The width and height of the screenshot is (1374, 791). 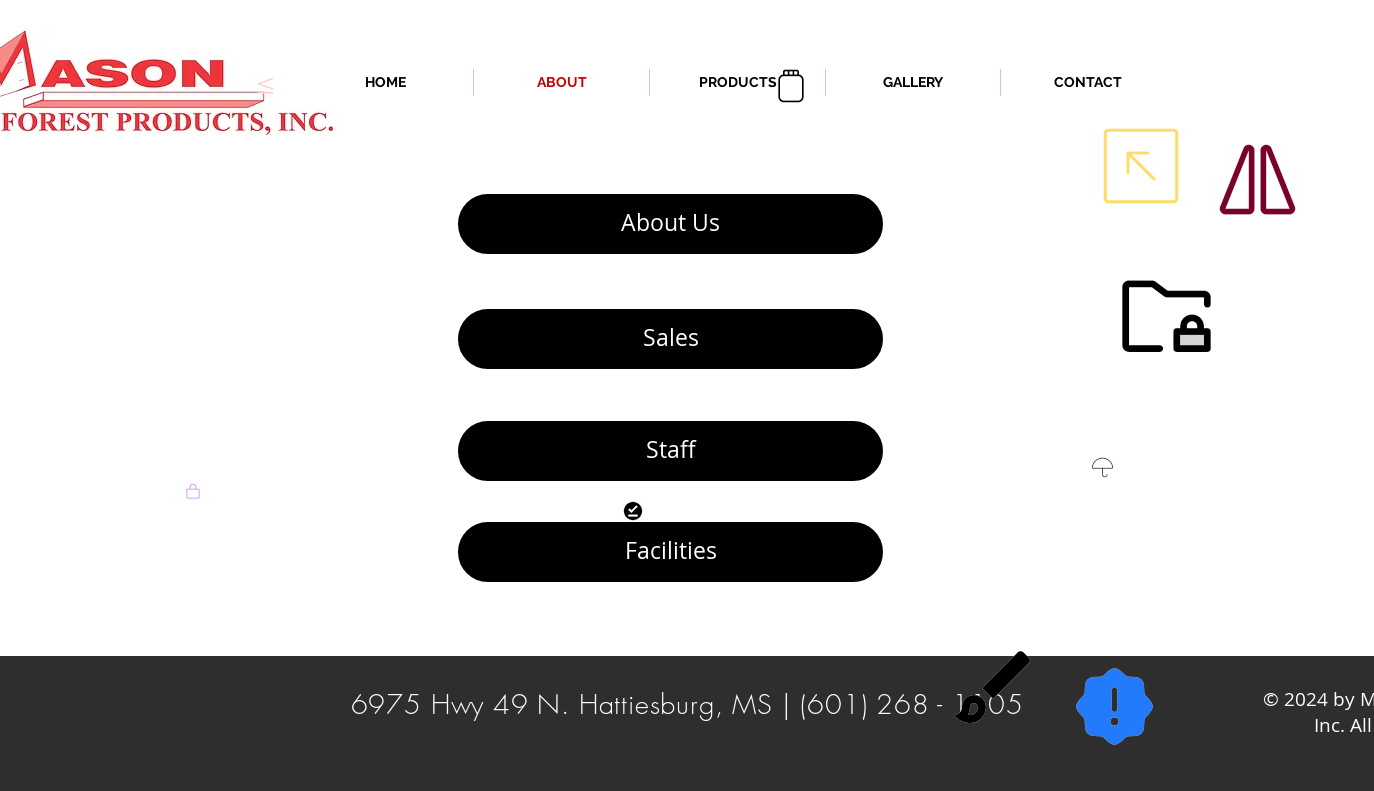 What do you see at coordinates (1114, 706) in the screenshot?
I see `indicates a warning or important alert` at bounding box center [1114, 706].